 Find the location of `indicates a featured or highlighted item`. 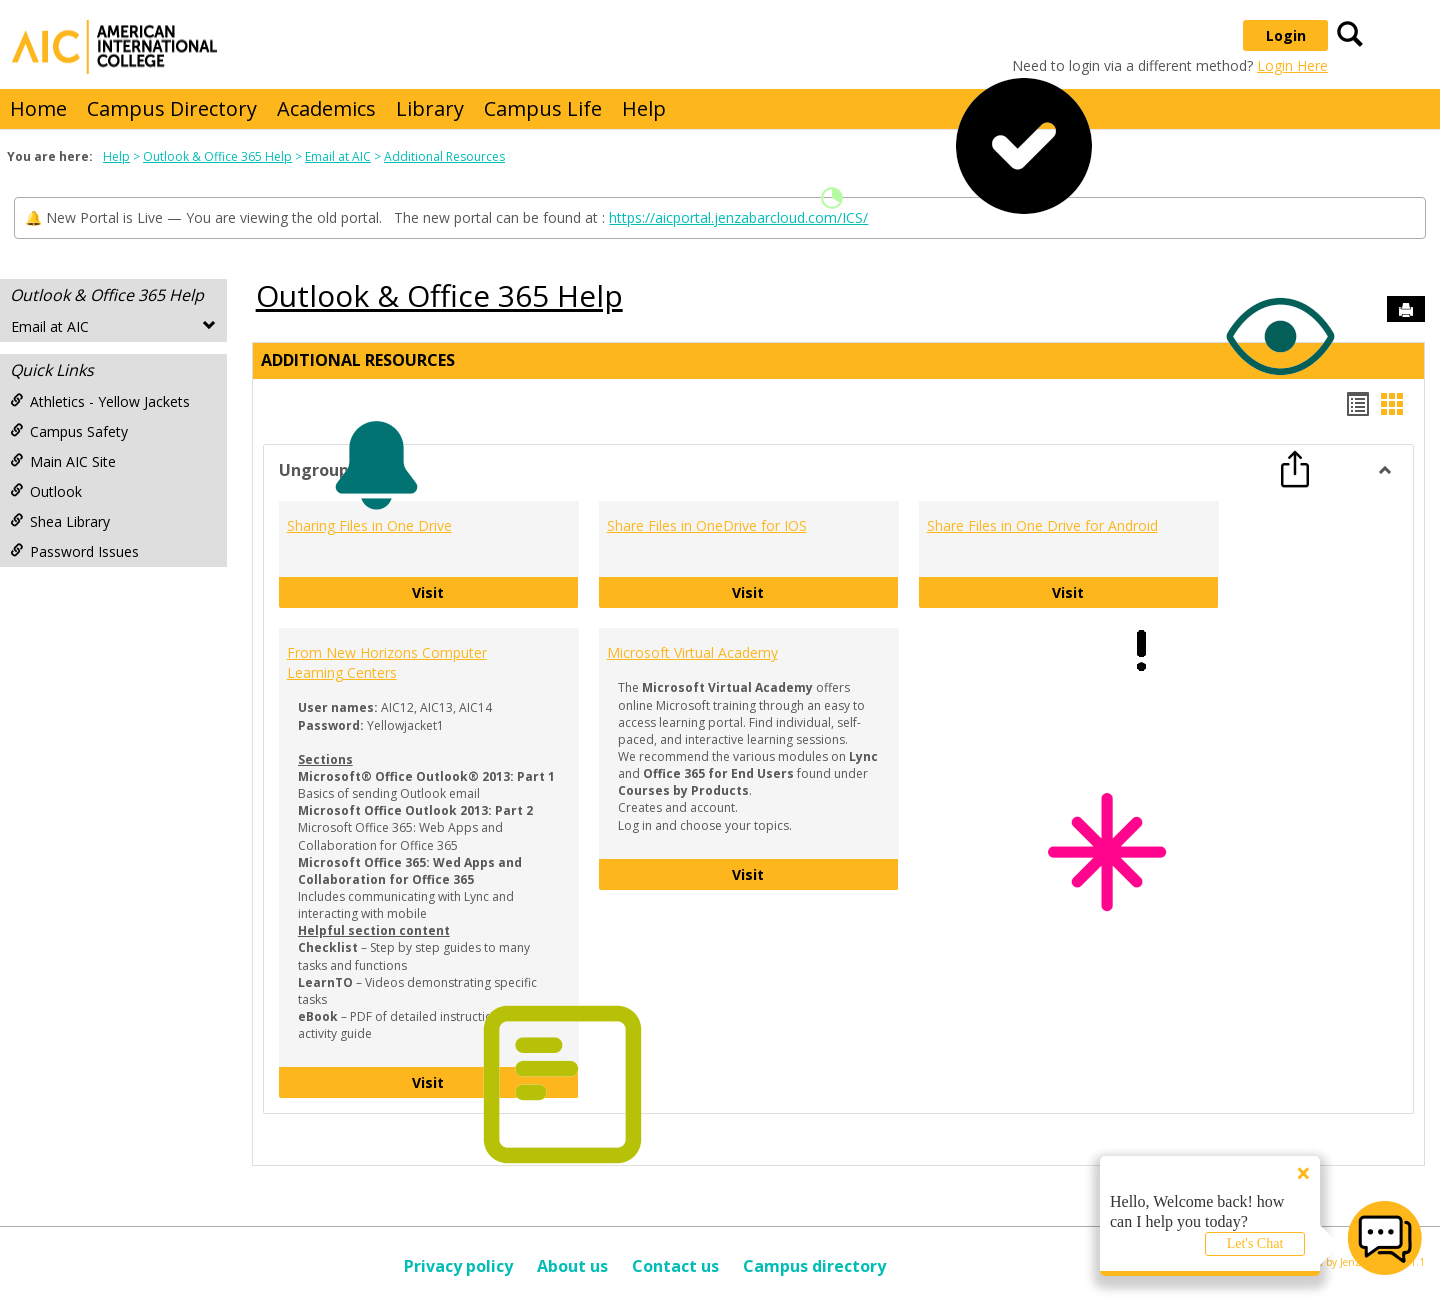

indicates a featured or highlighted item is located at coordinates (1109, 854).